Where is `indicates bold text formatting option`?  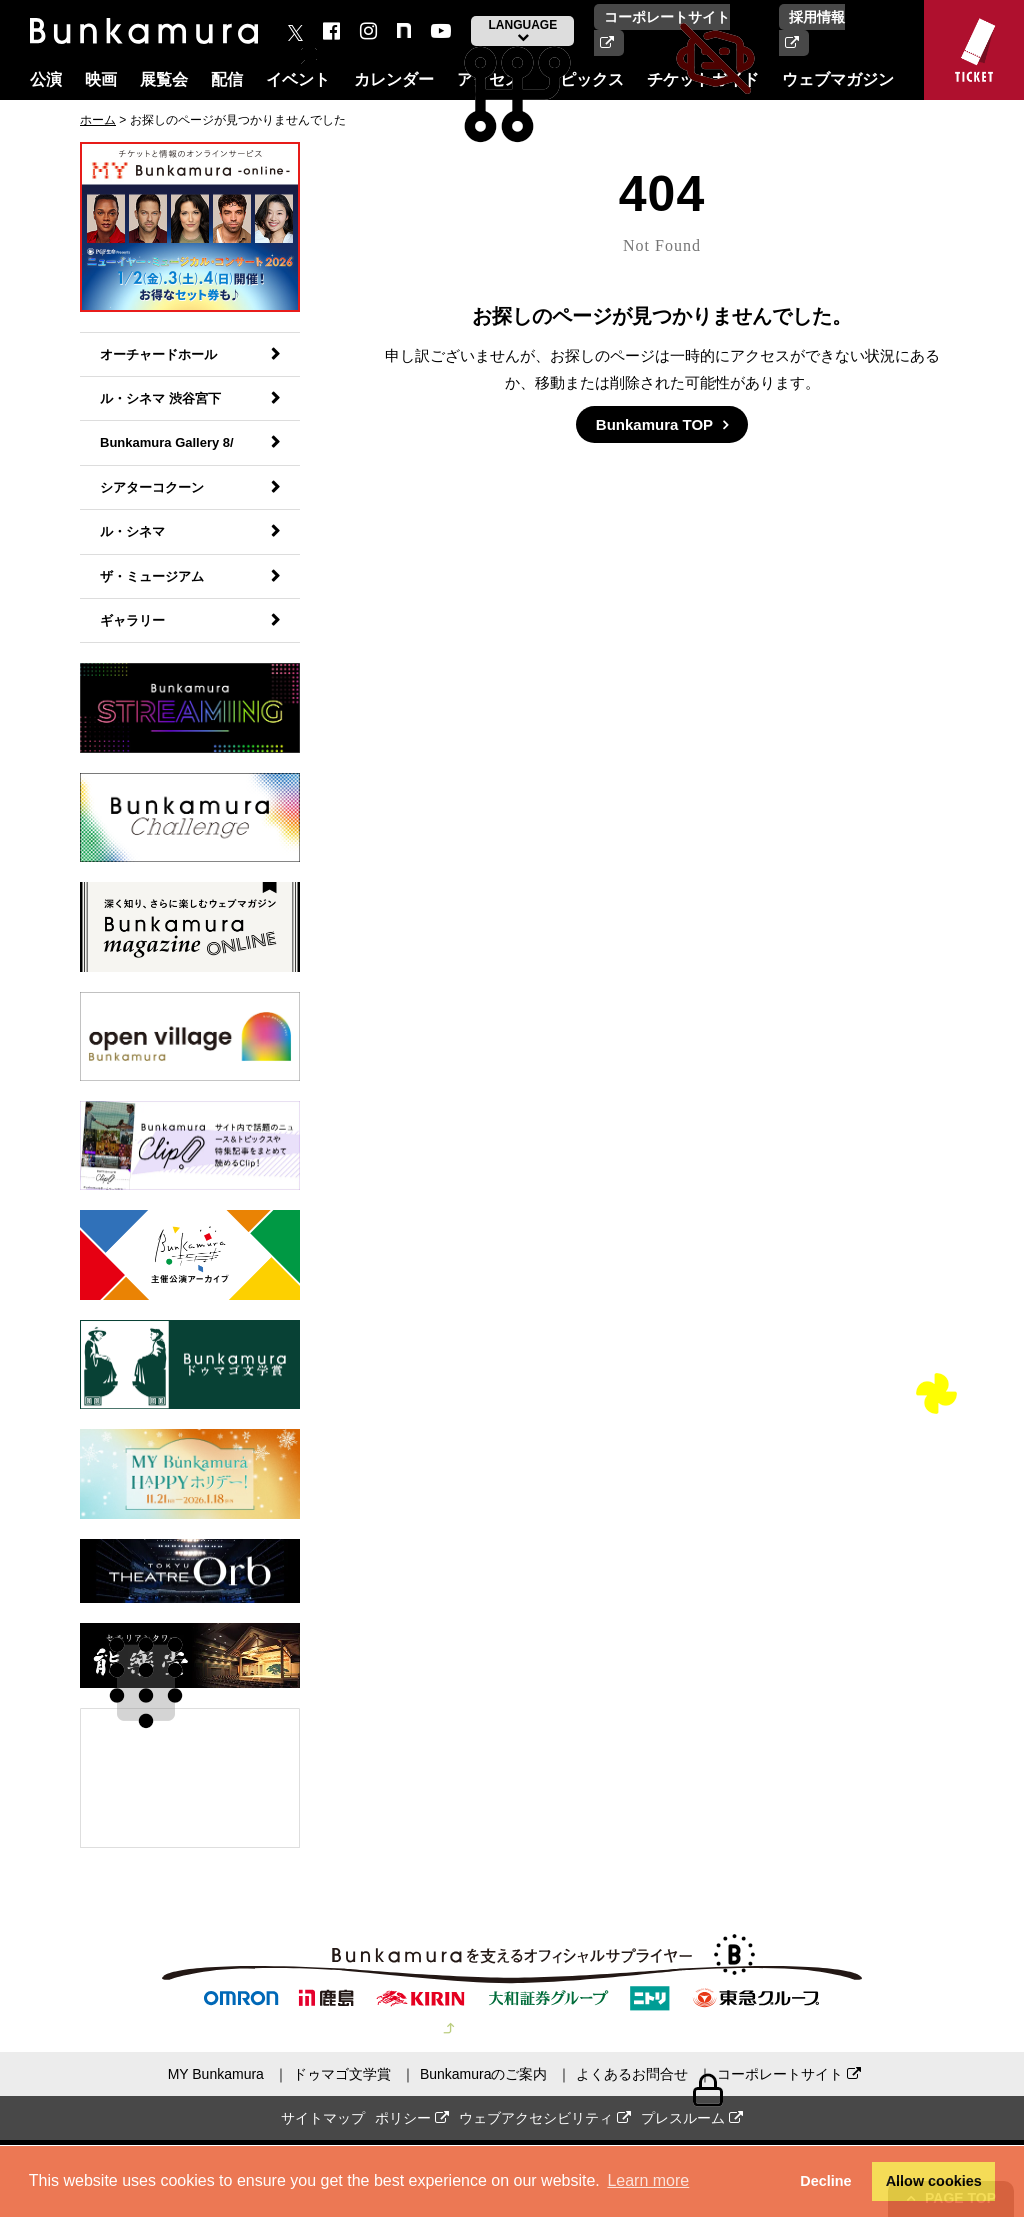
indicates bold text formatting option is located at coordinates (734, 1954).